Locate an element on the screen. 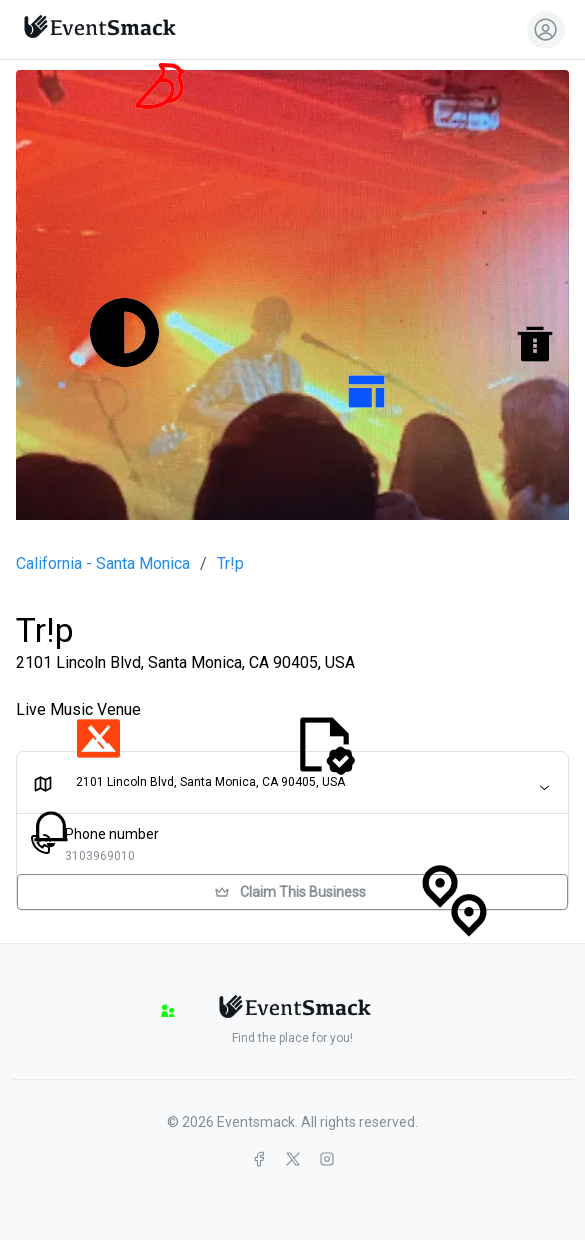 Image resolution: width=585 pixels, height=1240 pixels. measure distance between two locations is located at coordinates (454, 900).